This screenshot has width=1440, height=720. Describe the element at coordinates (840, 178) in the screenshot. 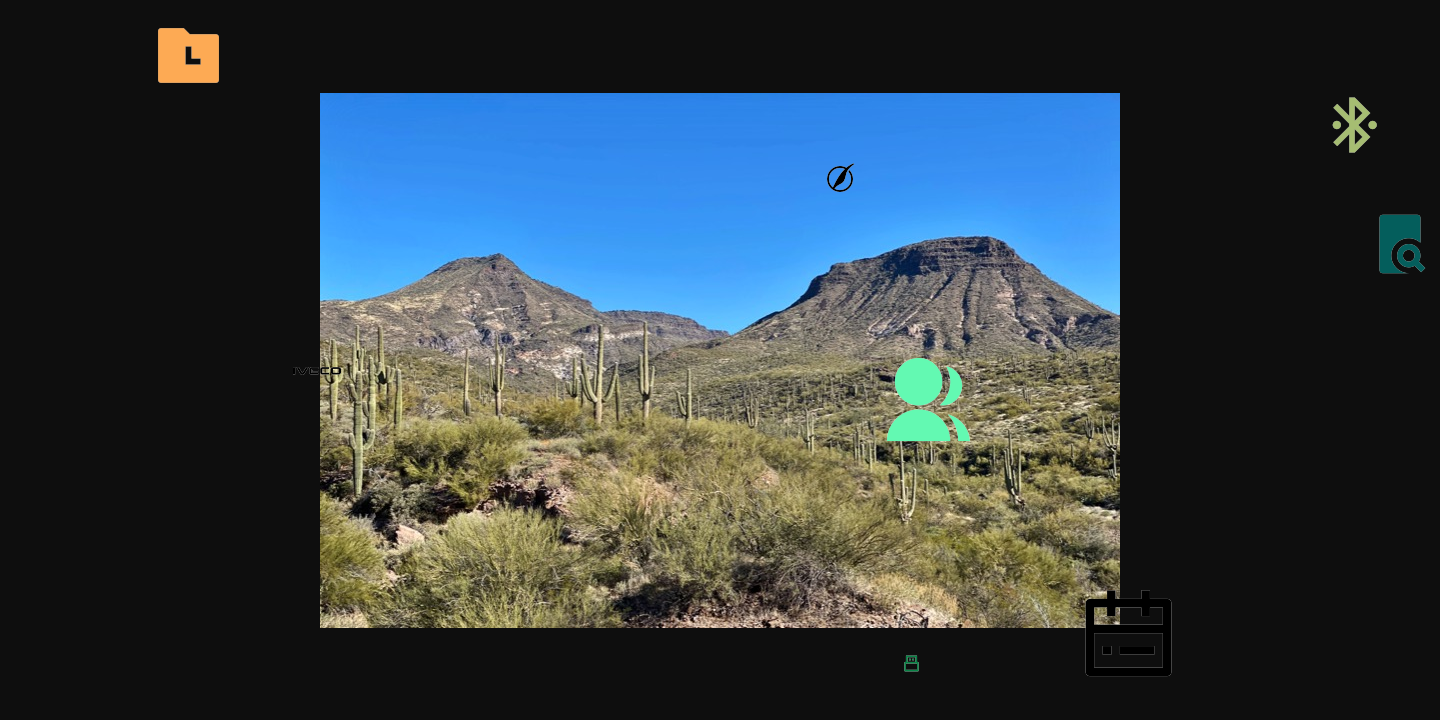

I see `pied piper company logo` at that location.